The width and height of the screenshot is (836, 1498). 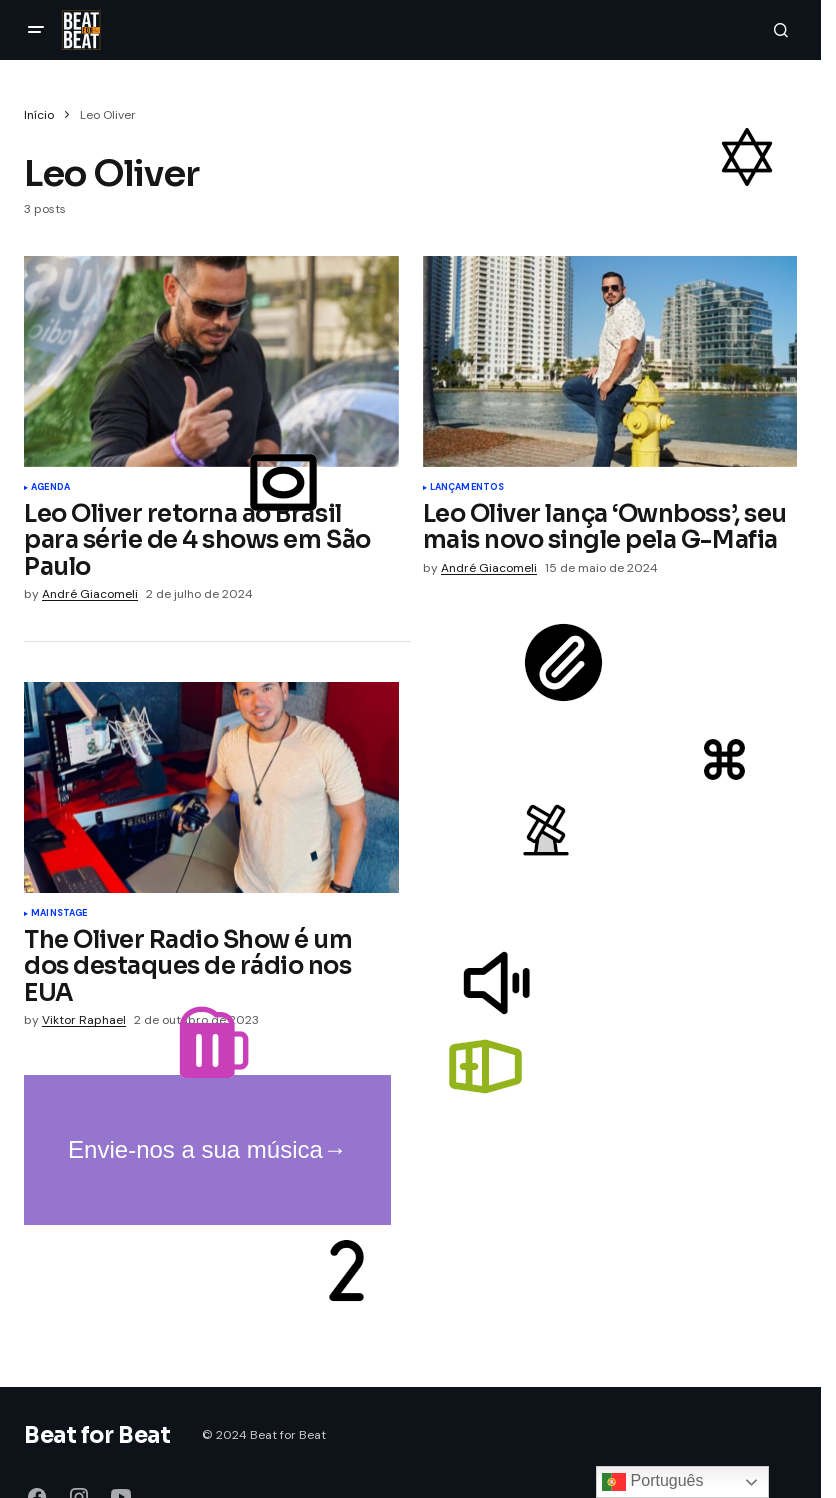 What do you see at coordinates (485, 1066) in the screenshot?
I see `view shipping or freight details` at bounding box center [485, 1066].